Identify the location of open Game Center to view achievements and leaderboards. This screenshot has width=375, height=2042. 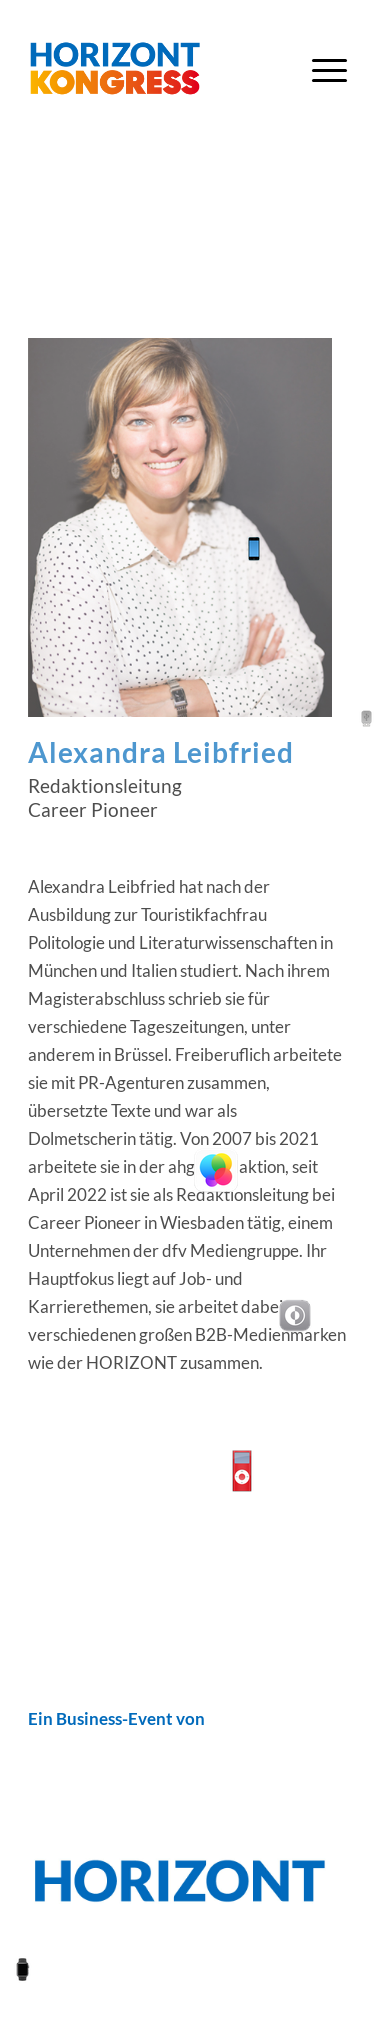
(216, 1170).